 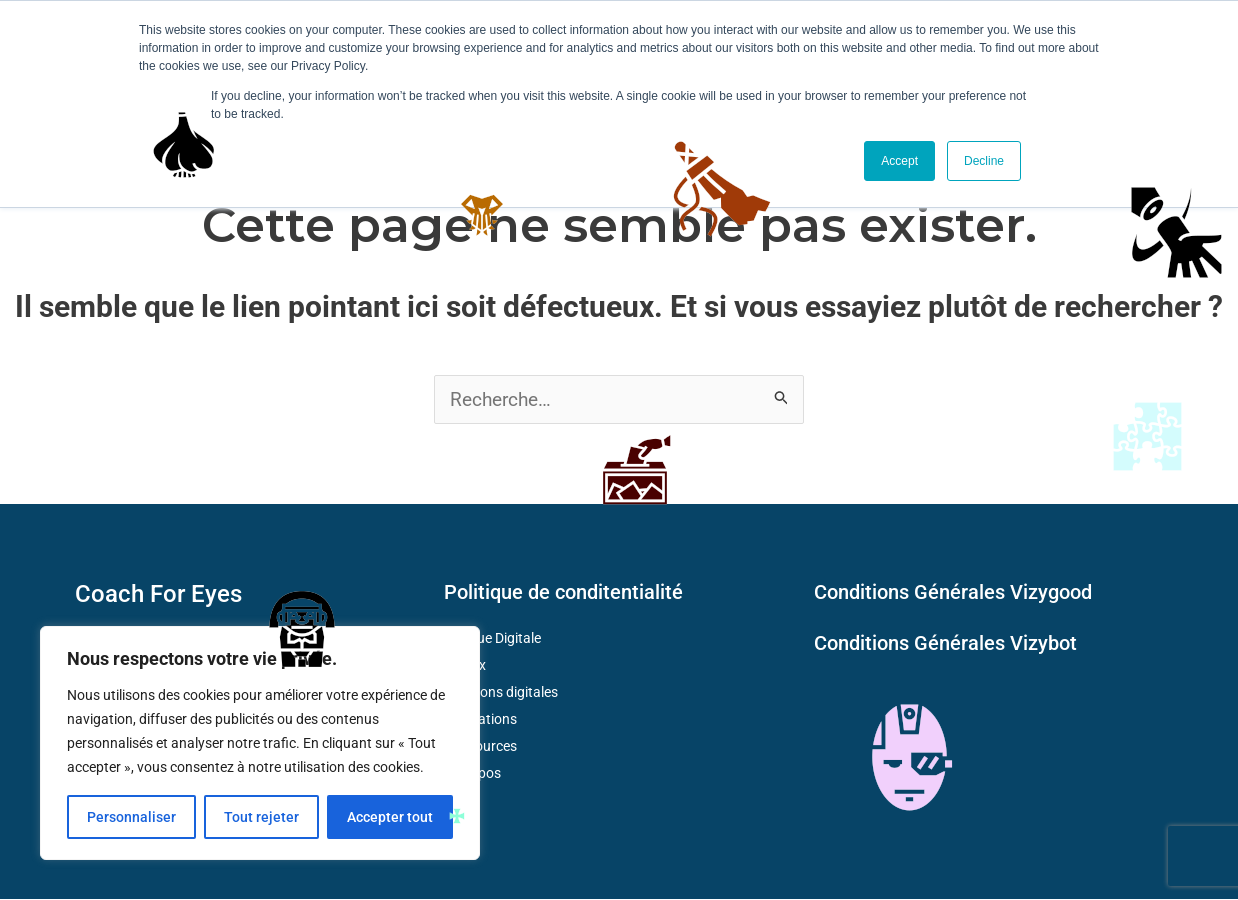 I want to click on ingredient icon for garlic in a cooking or recipe app, so click(x=184, y=144).